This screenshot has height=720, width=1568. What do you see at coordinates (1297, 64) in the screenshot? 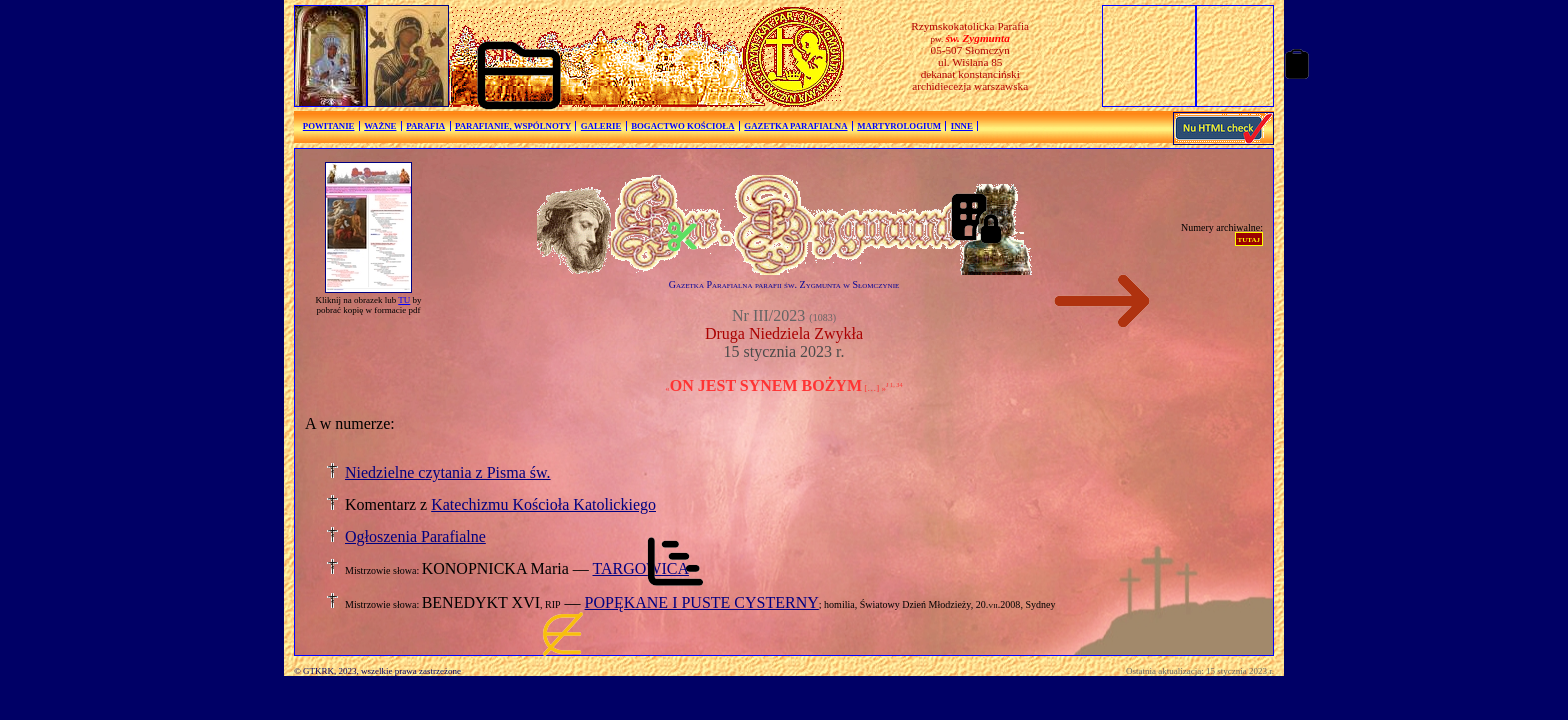
I see `copy content to clipboard` at bounding box center [1297, 64].